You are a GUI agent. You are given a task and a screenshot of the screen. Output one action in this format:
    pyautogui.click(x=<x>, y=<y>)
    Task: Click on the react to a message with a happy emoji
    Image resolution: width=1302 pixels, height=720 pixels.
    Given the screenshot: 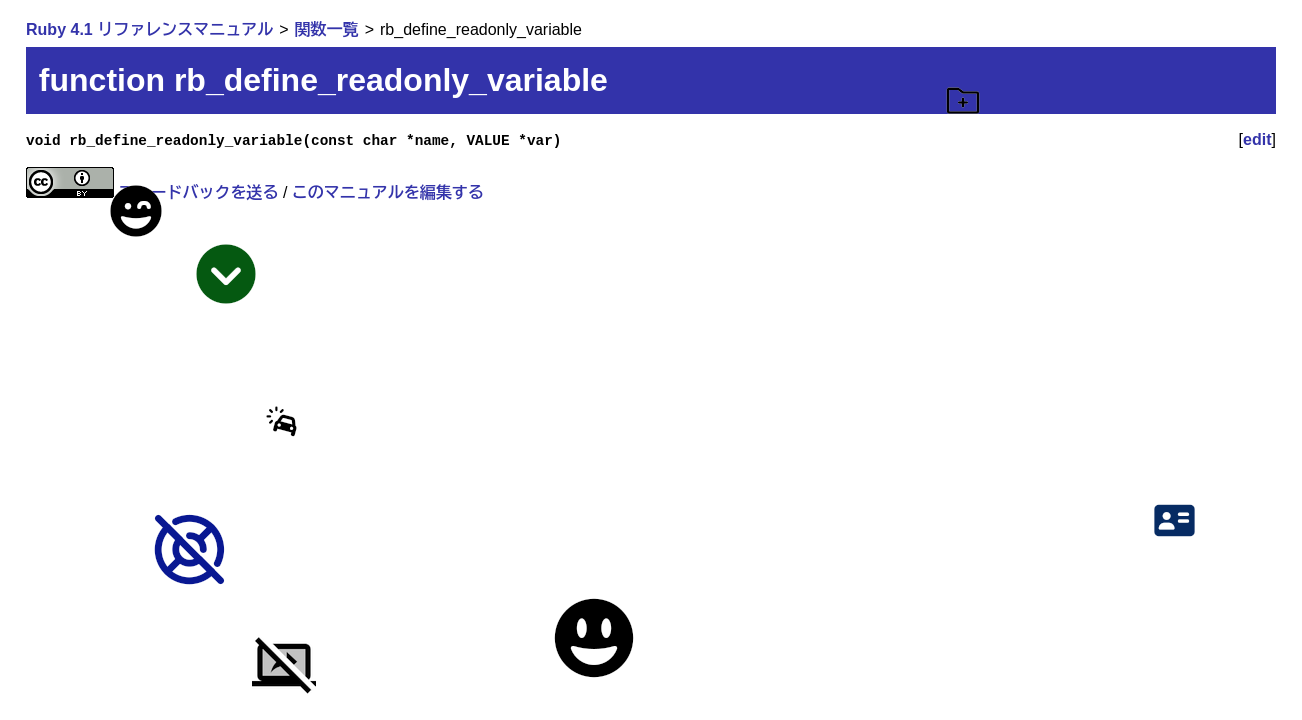 What is the action you would take?
    pyautogui.click(x=594, y=638)
    